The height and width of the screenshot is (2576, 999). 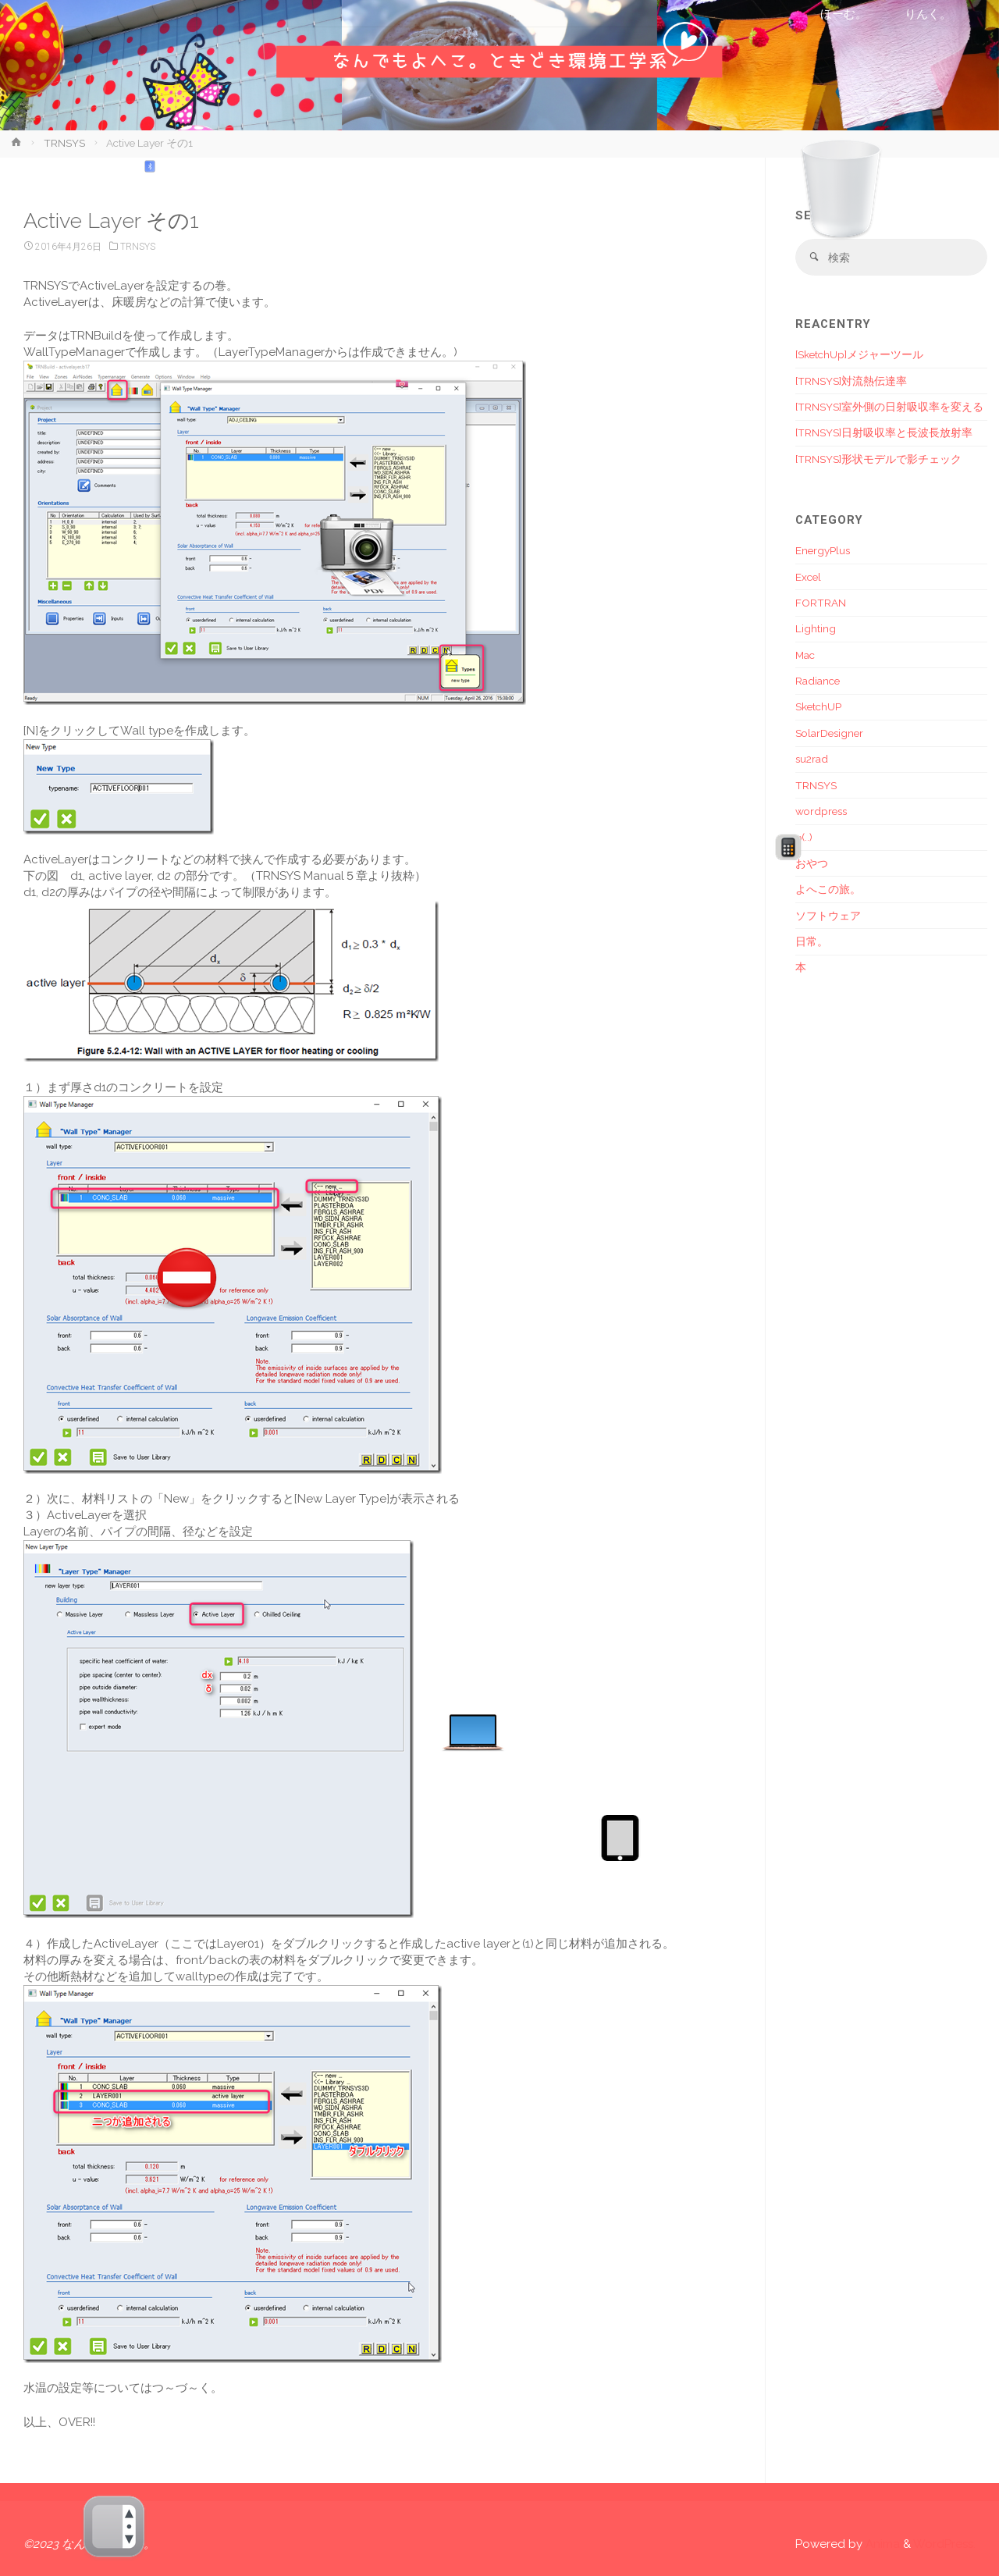 I want to click on indicates an error or critical issue has occurred, so click(x=187, y=1278).